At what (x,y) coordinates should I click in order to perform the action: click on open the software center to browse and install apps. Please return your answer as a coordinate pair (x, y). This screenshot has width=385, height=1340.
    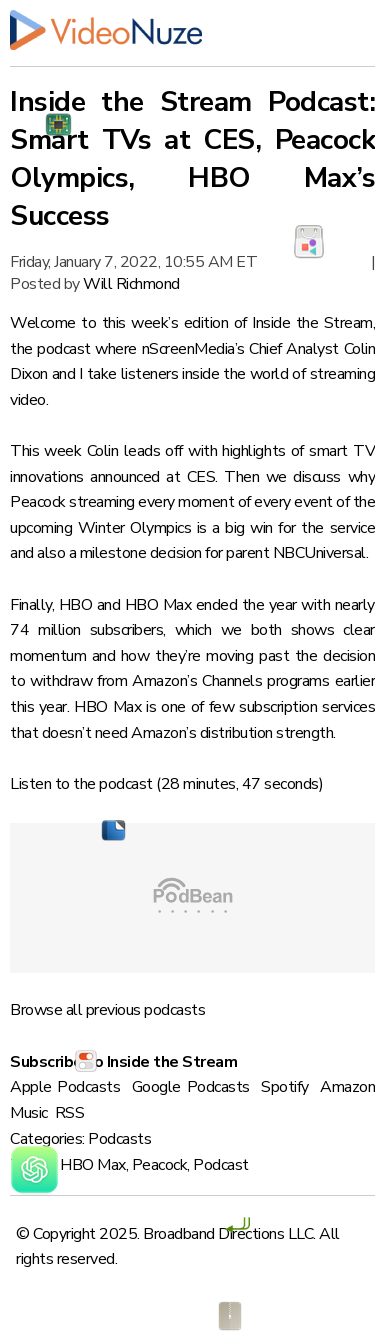
    Looking at the image, I should click on (309, 241).